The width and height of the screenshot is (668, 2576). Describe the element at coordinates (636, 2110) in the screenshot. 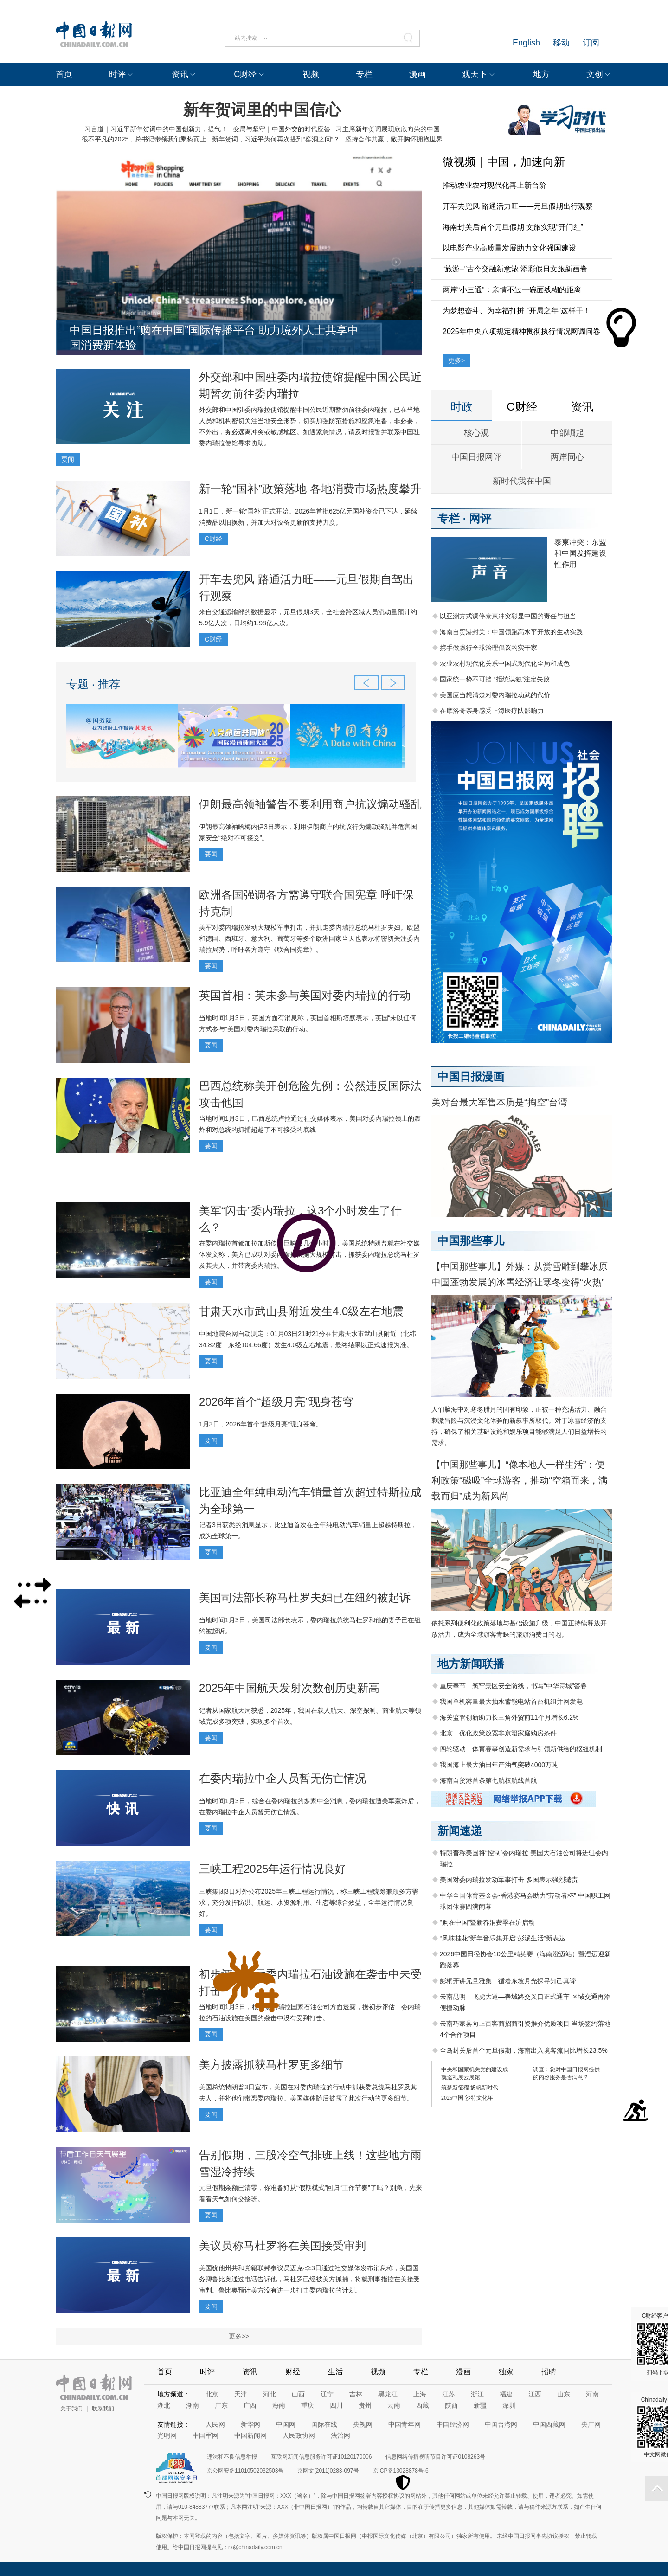

I see `access nordic skiing trails or activities` at that location.